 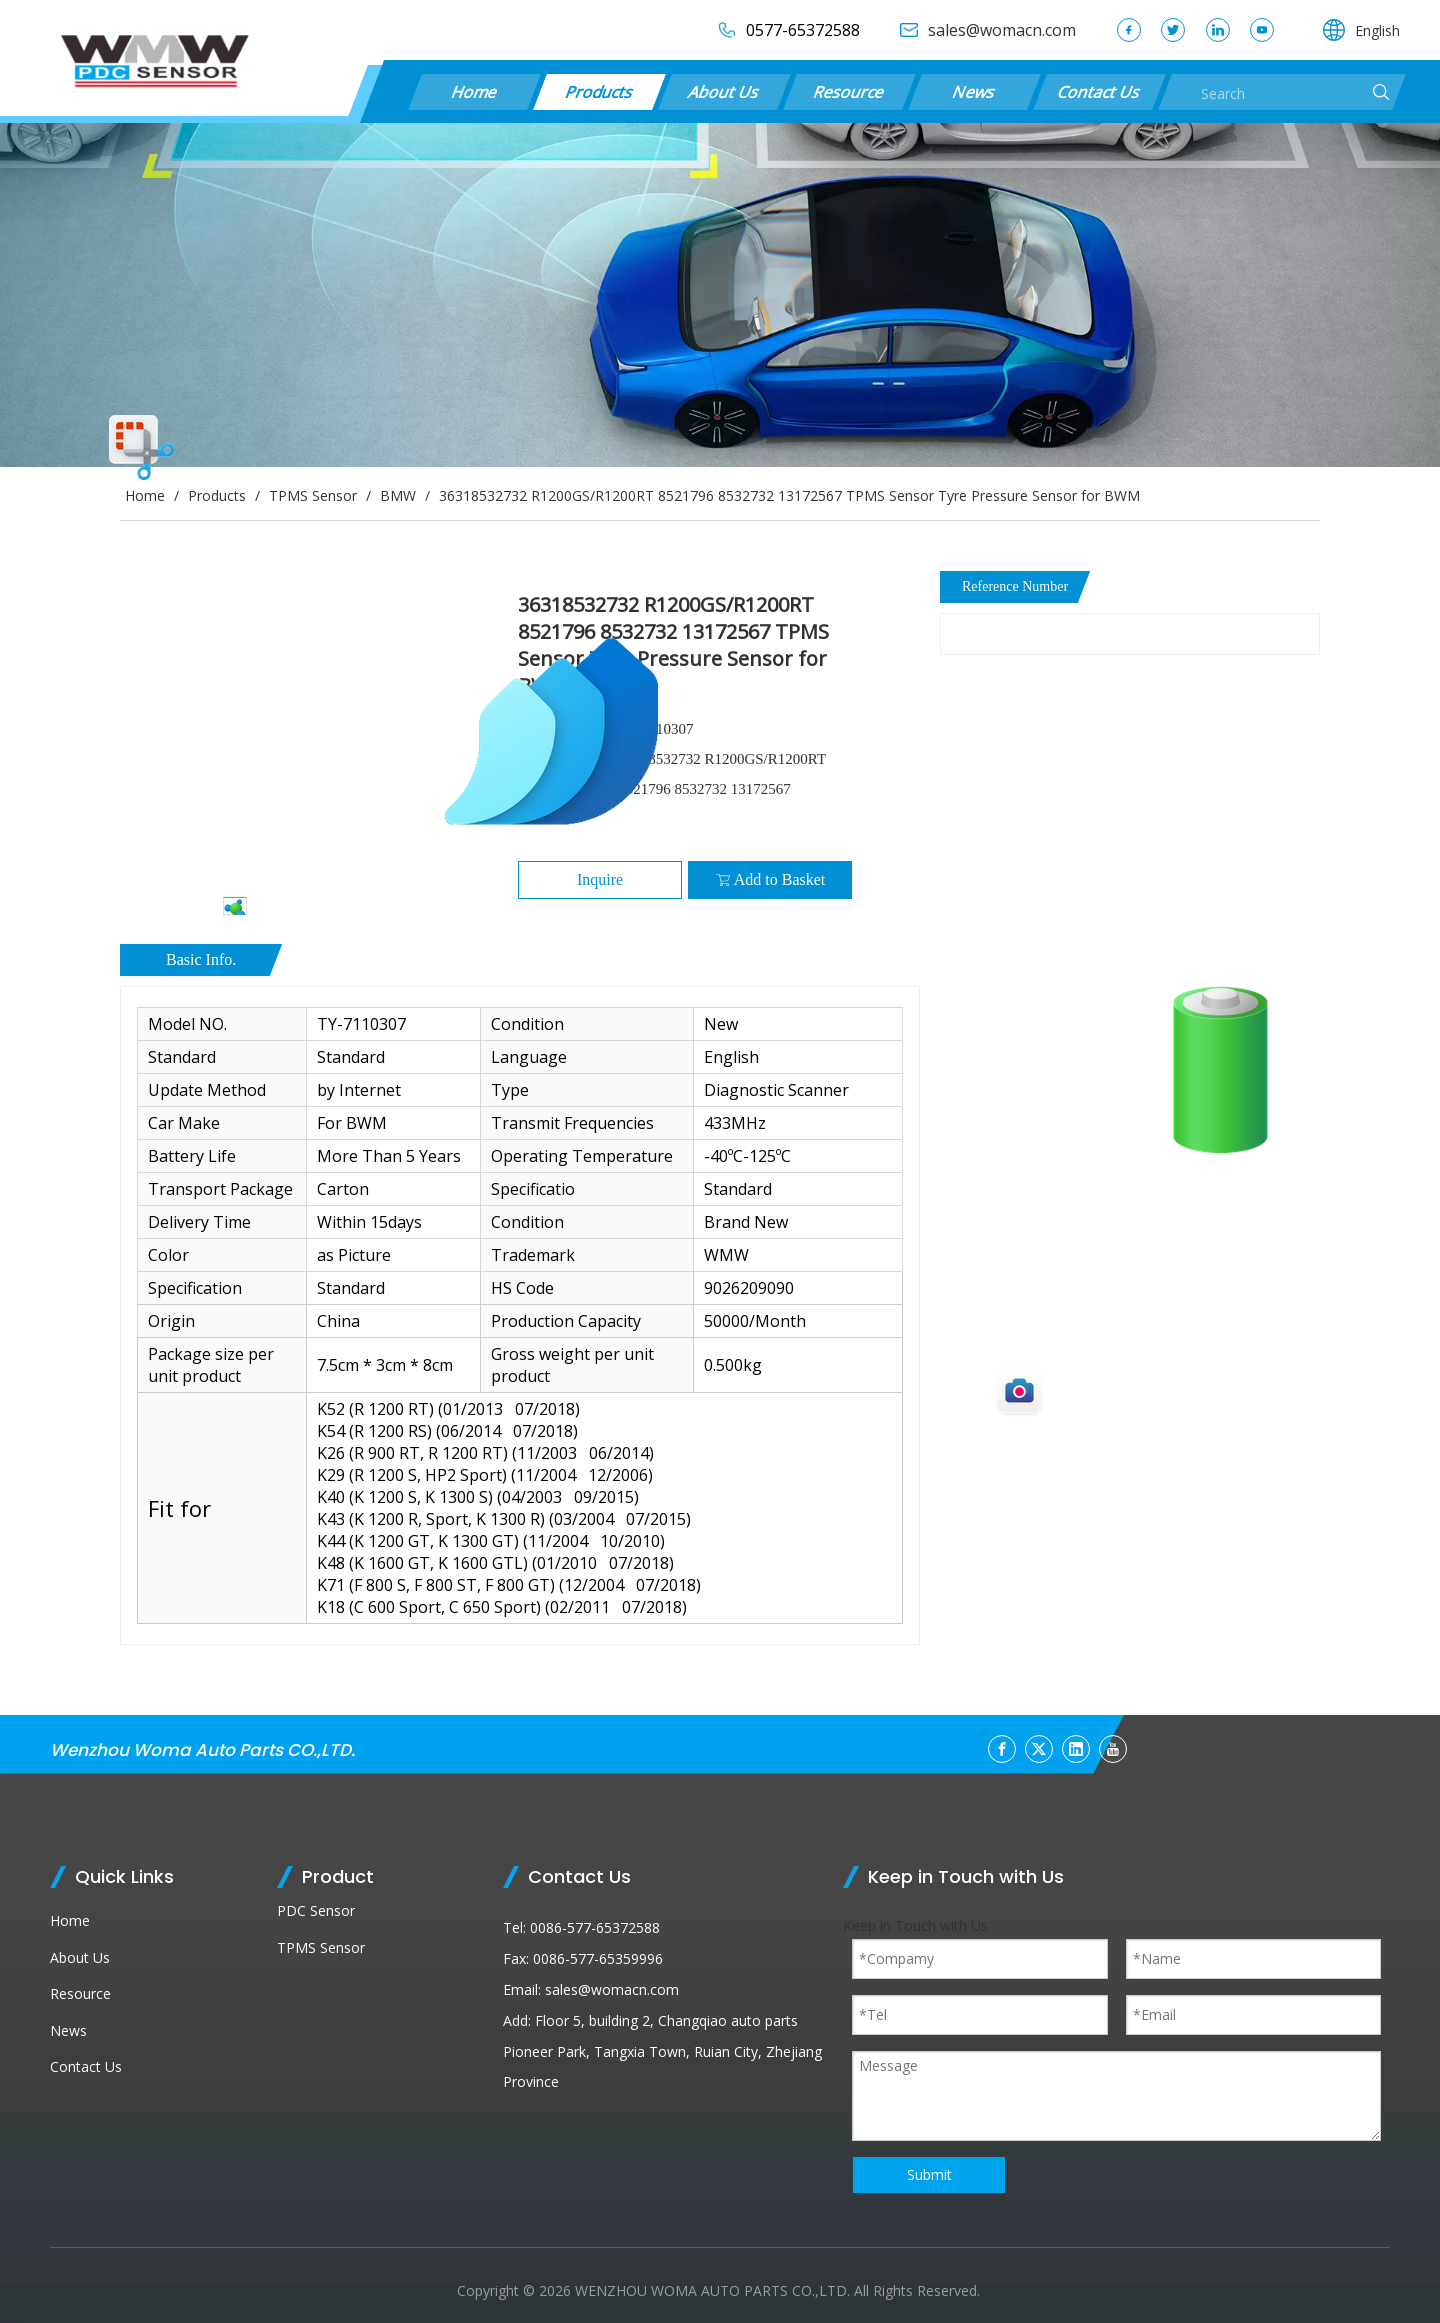 I want to click on view current battery level, so click(x=1220, y=1067).